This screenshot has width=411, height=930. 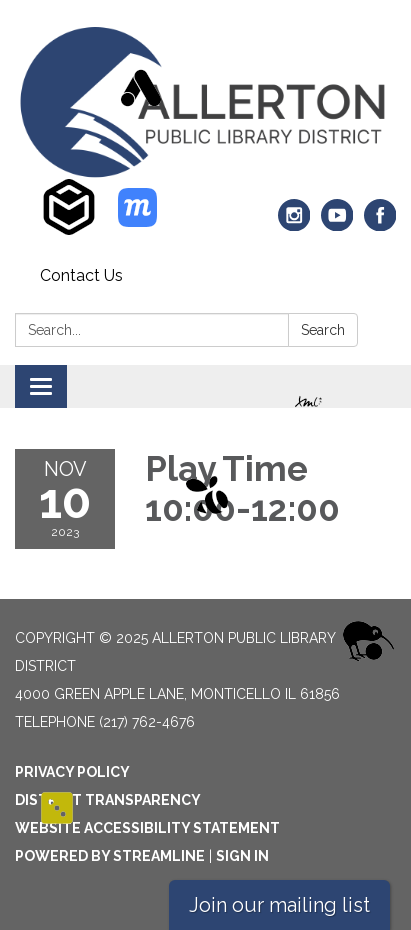 I want to click on swarm app logo, so click(x=207, y=495).